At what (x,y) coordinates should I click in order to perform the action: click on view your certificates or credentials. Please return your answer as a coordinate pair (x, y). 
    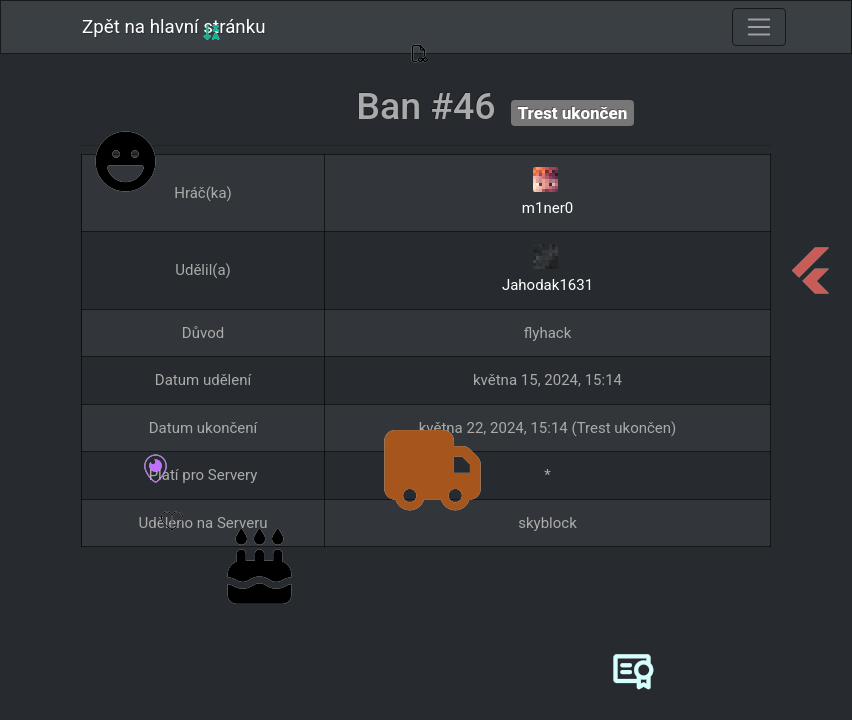
    Looking at the image, I should click on (632, 670).